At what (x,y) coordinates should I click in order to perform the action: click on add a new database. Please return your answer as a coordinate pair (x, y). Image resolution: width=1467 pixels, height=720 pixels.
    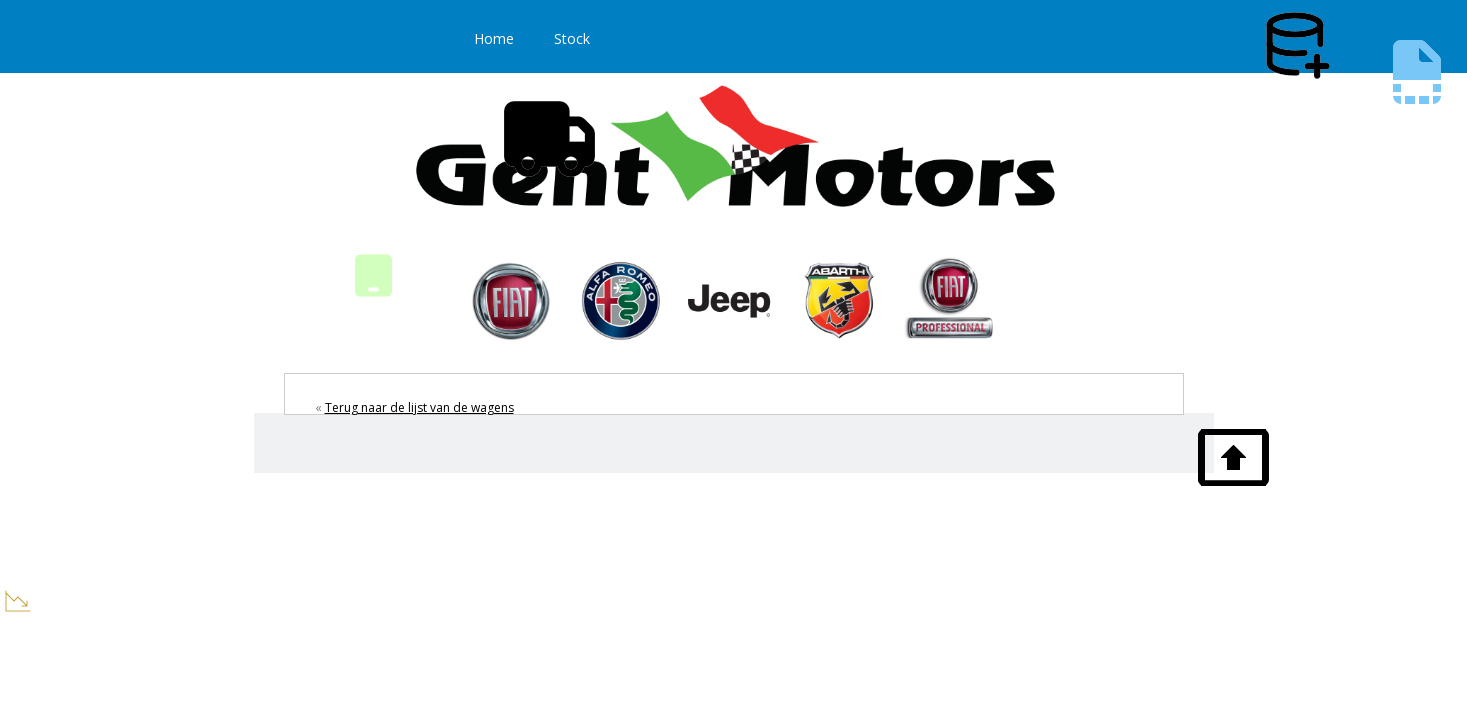
    Looking at the image, I should click on (1295, 44).